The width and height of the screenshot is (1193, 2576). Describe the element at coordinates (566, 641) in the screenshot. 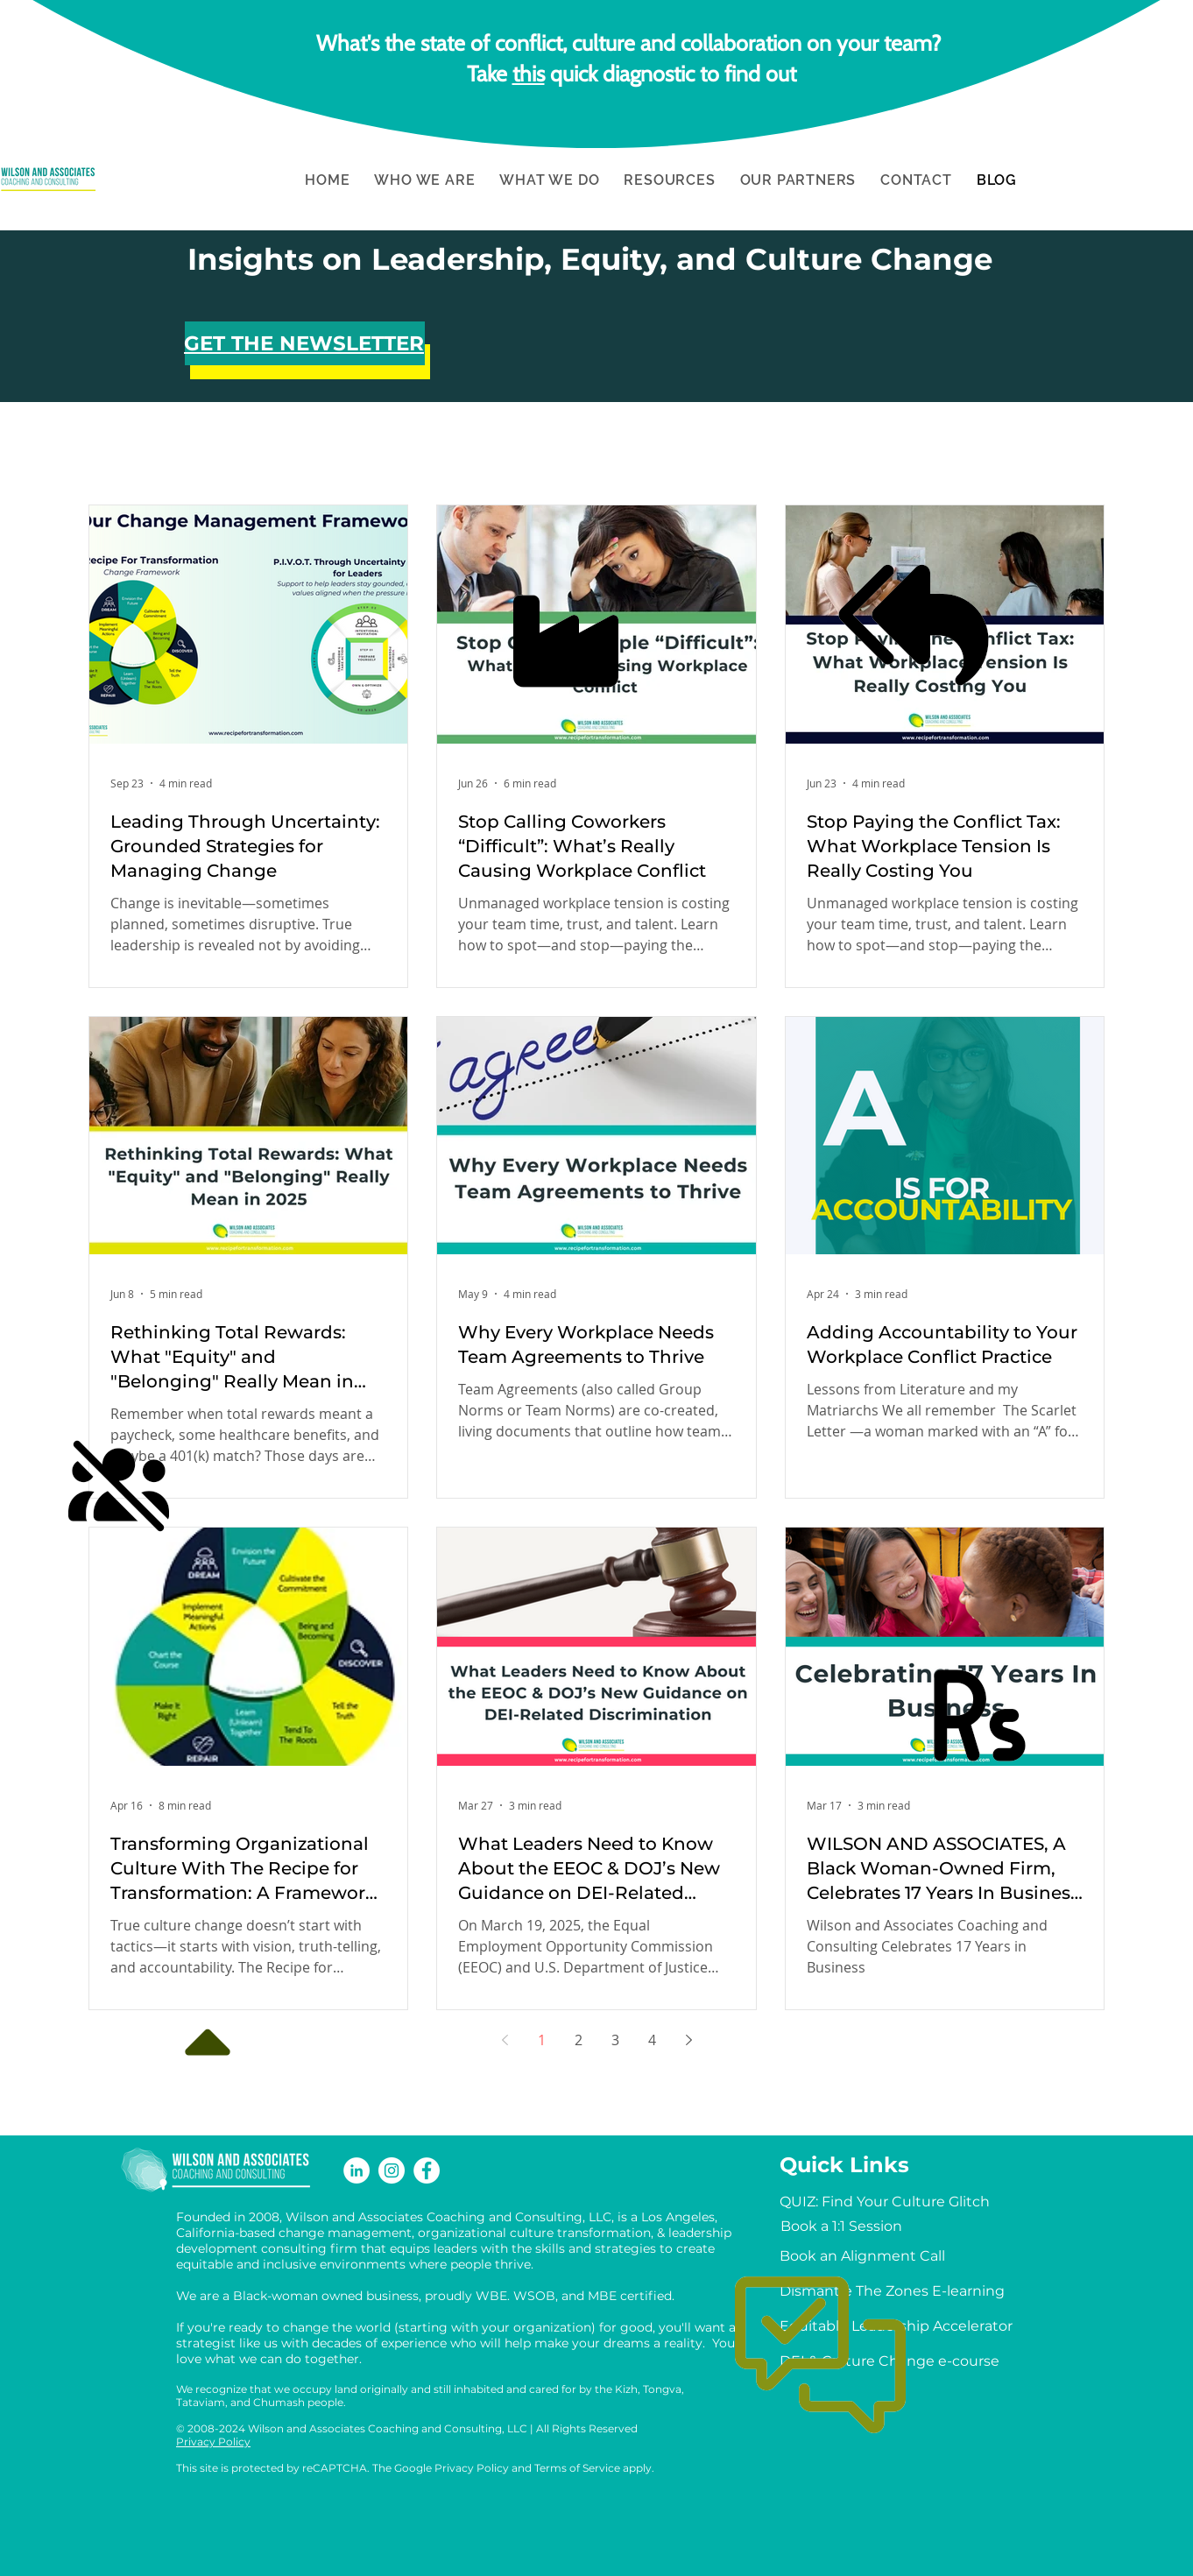

I see `view industrial or manufacturing settings` at that location.